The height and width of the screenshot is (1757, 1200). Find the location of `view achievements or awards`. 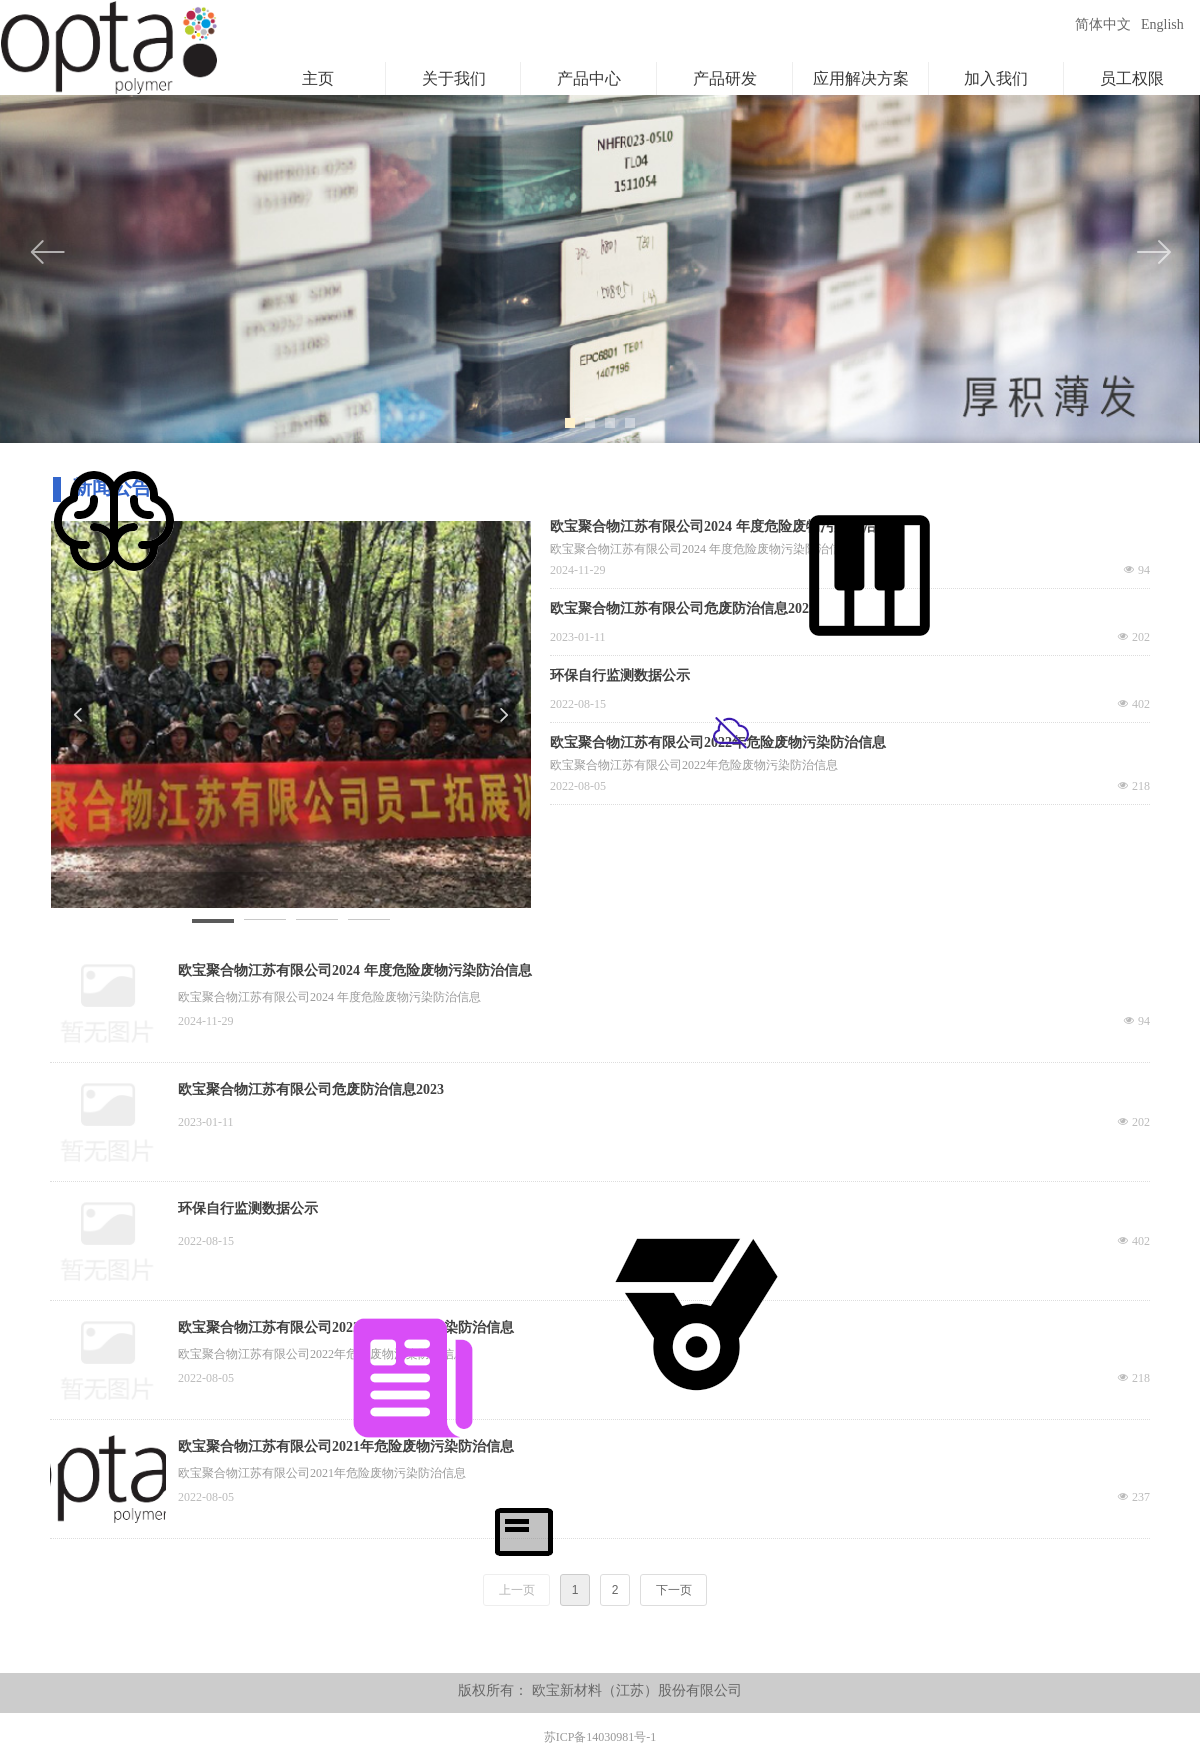

view achievements or awards is located at coordinates (696, 1314).